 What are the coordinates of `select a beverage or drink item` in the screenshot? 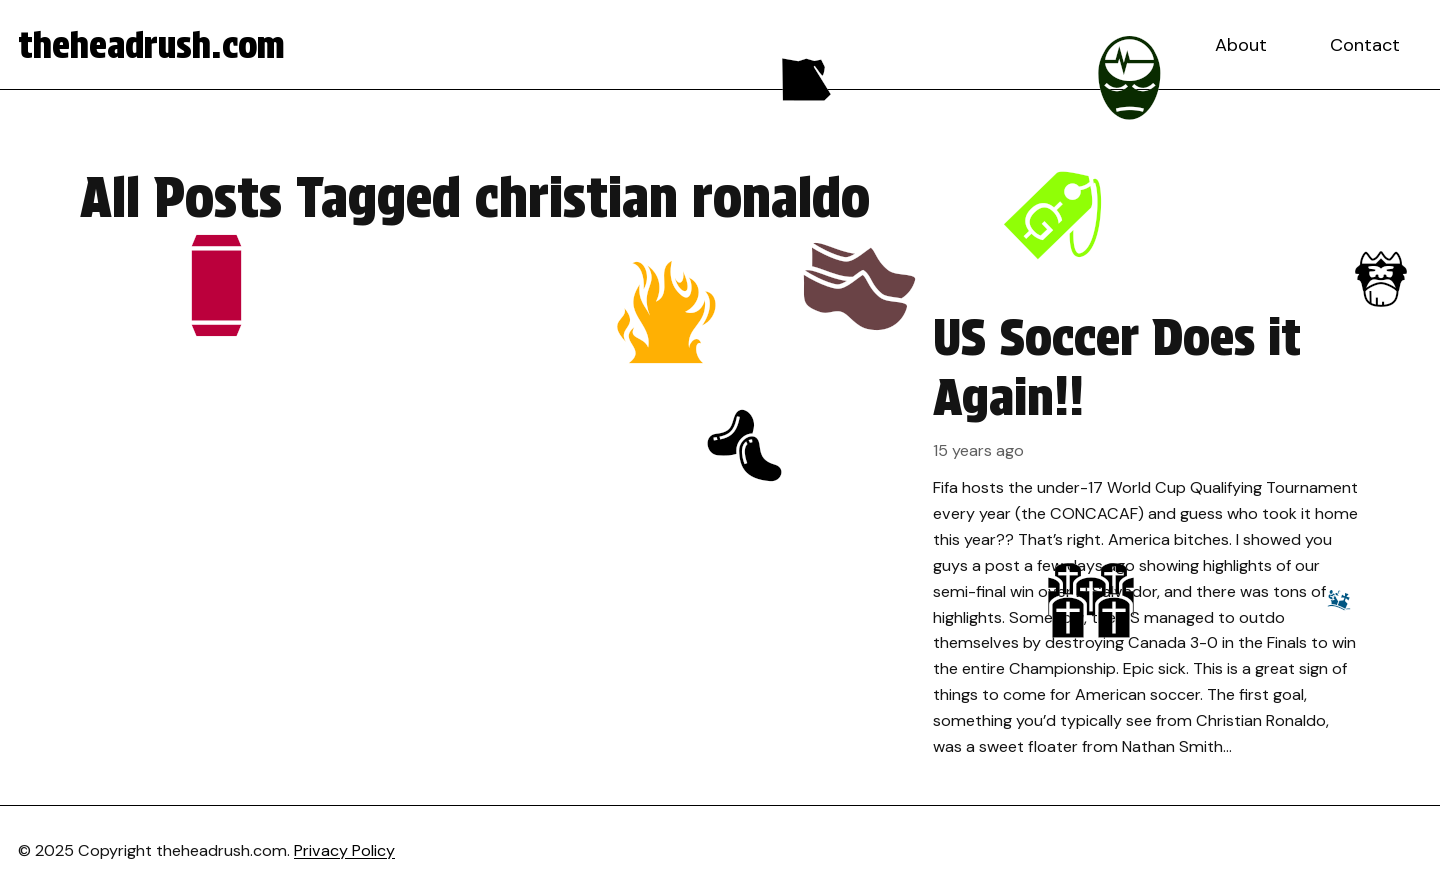 It's located at (216, 285).